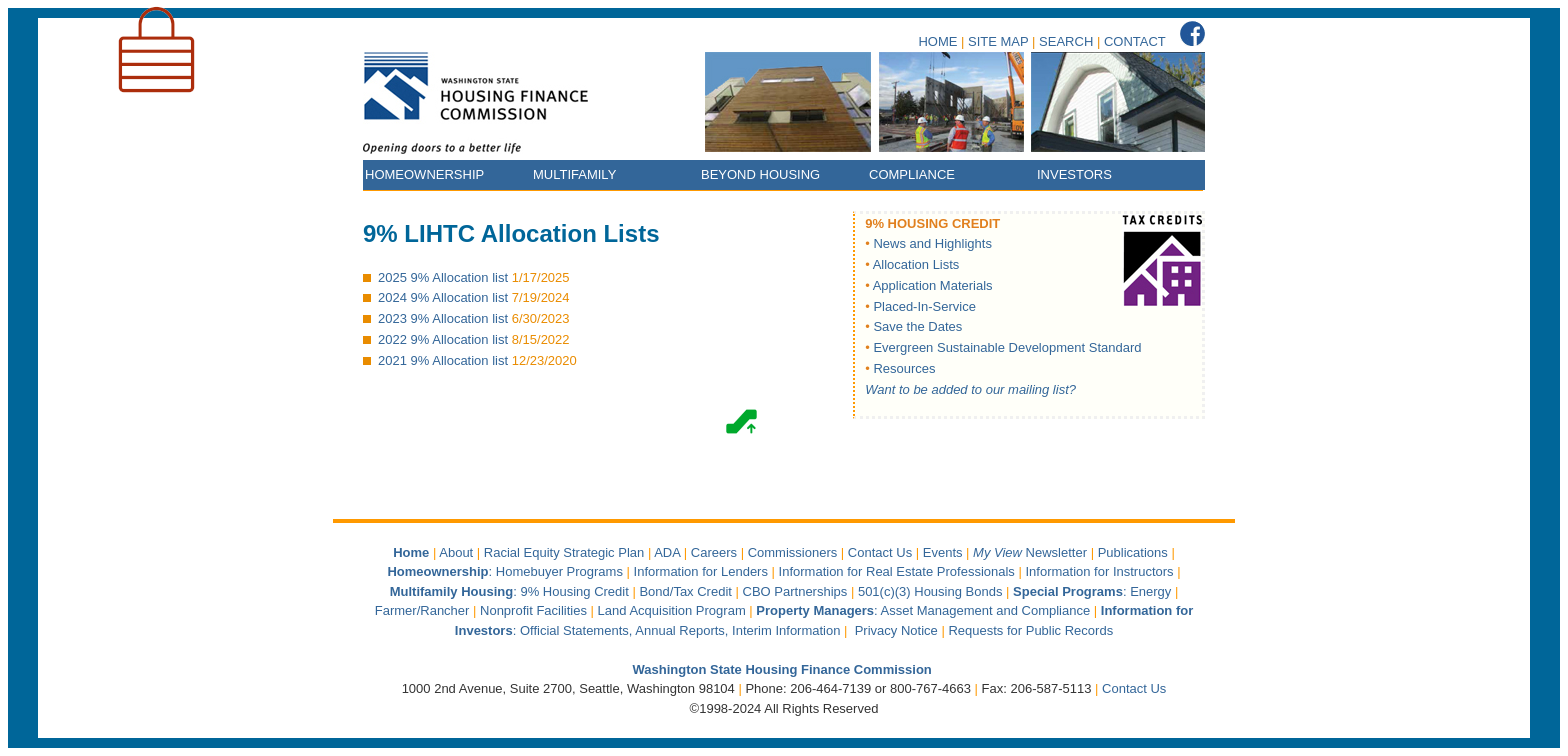 The width and height of the screenshot is (1568, 756). Describe the element at coordinates (156, 54) in the screenshot. I see `indicates a secure or encrypted connection` at that location.